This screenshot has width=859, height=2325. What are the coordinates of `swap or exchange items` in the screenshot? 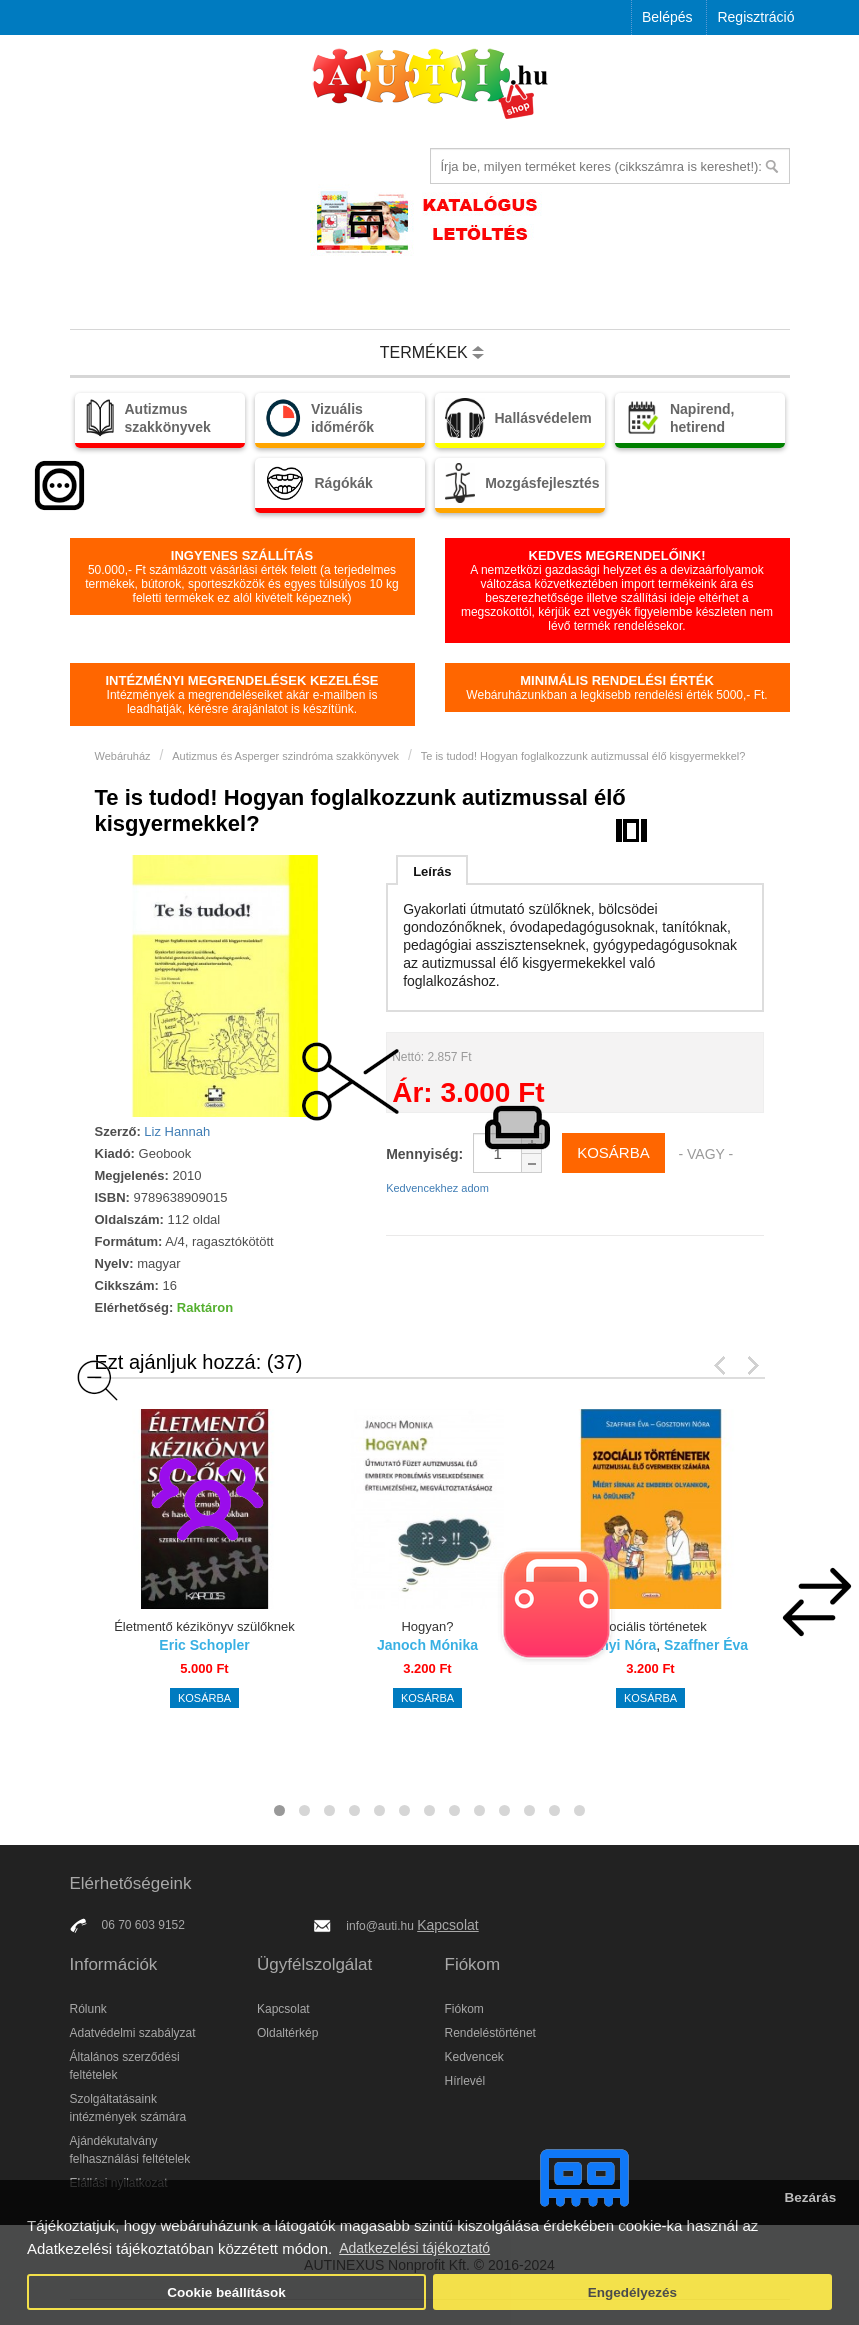 It's located at (817, 1602).